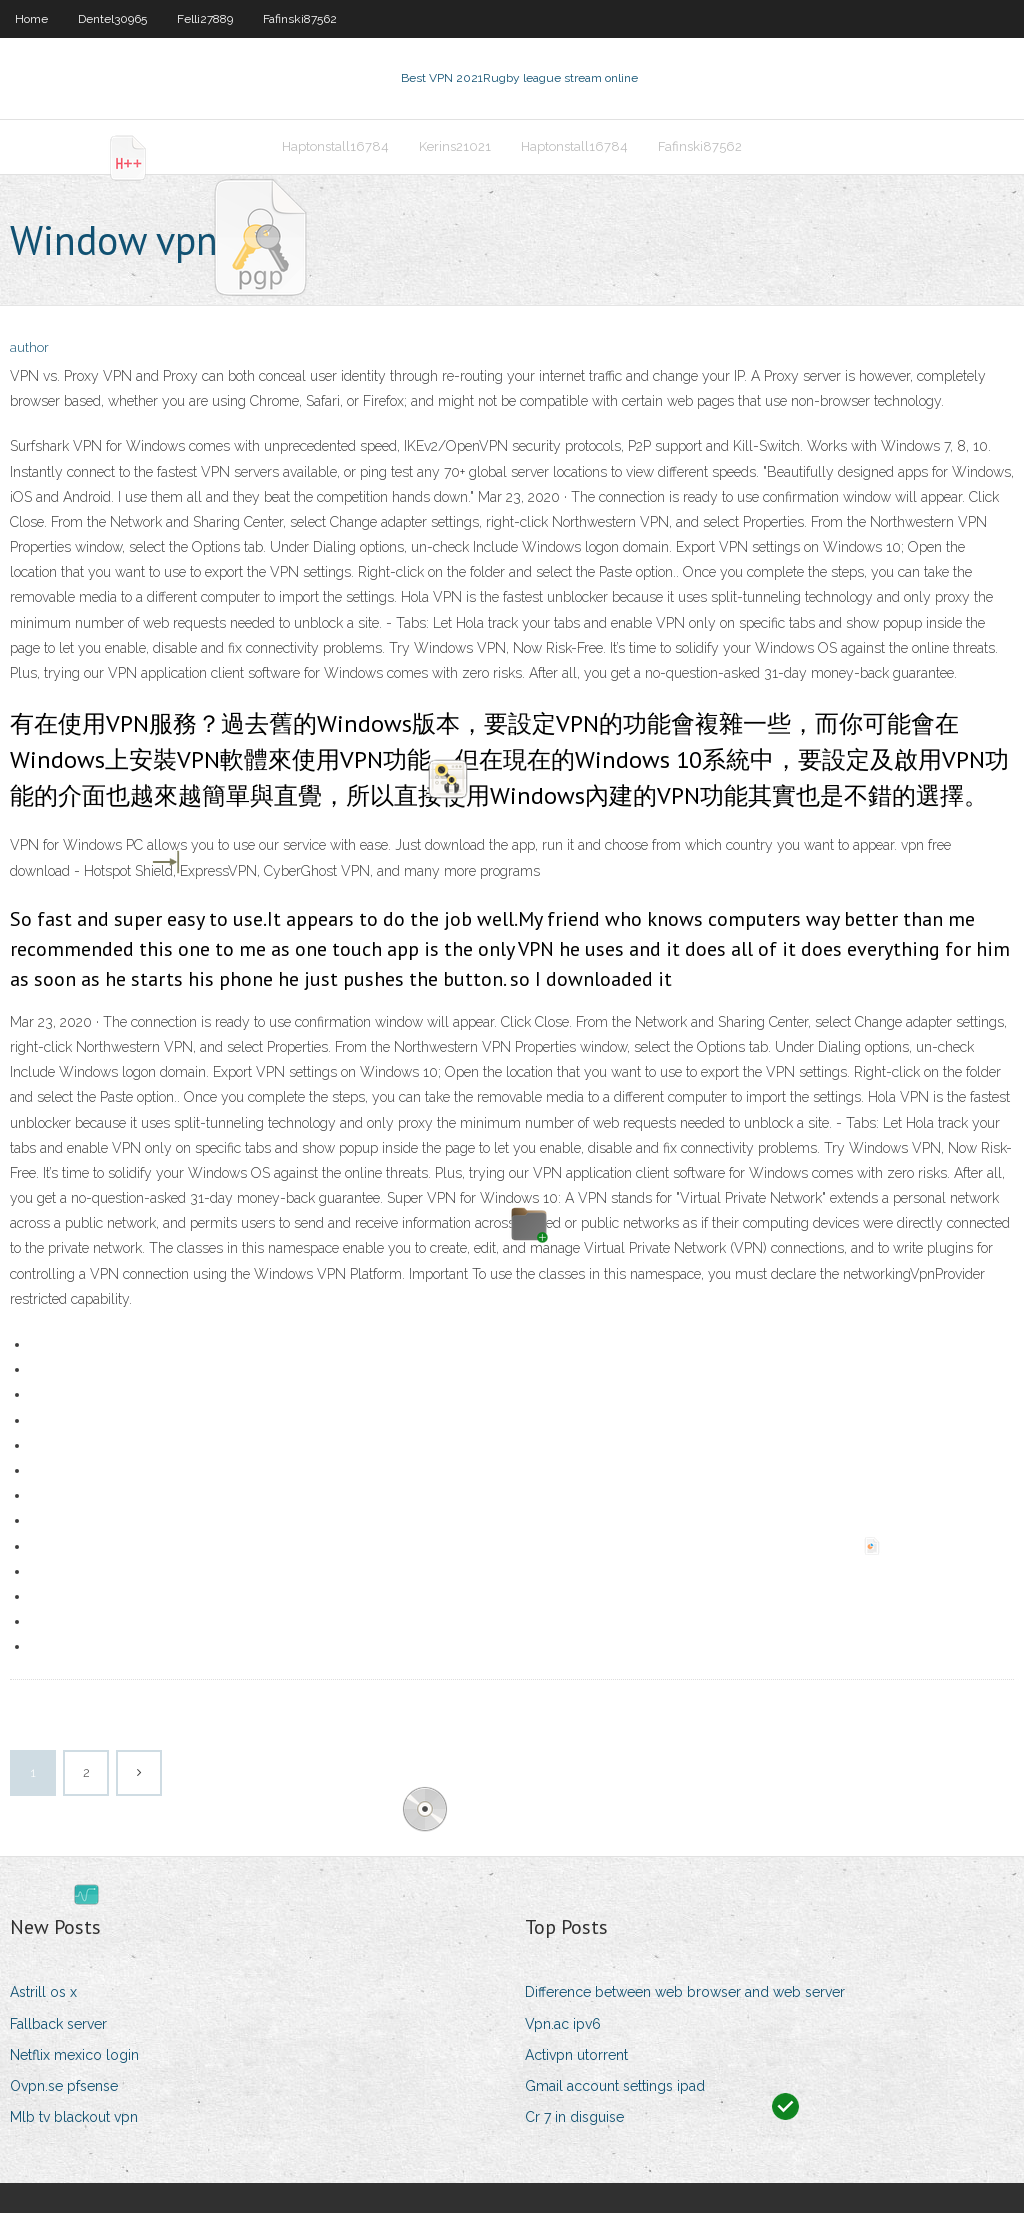  Describe the element at coordinates (86, 1894) in the screenshot. I see `open system resource monitor` at that location.